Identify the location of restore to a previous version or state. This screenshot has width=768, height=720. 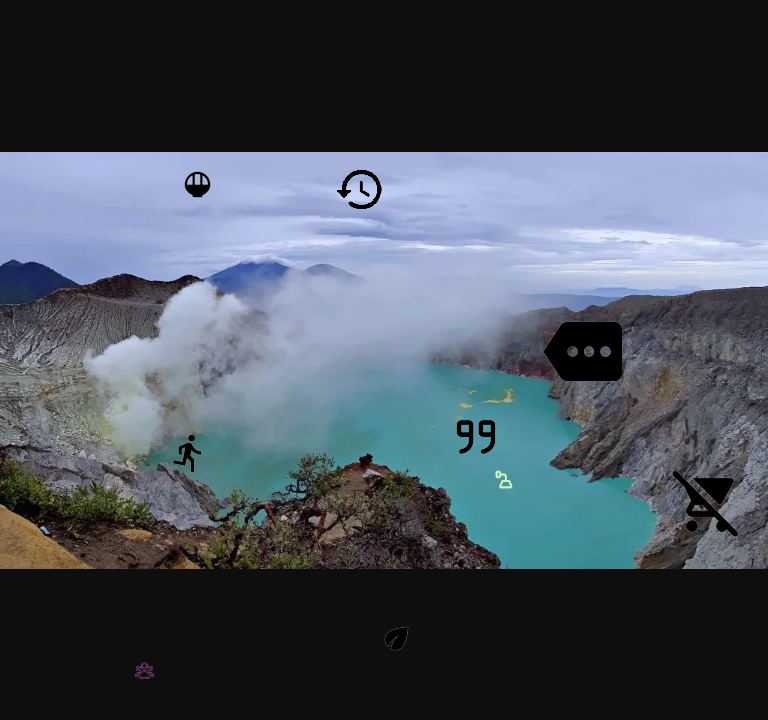
(359, 189).